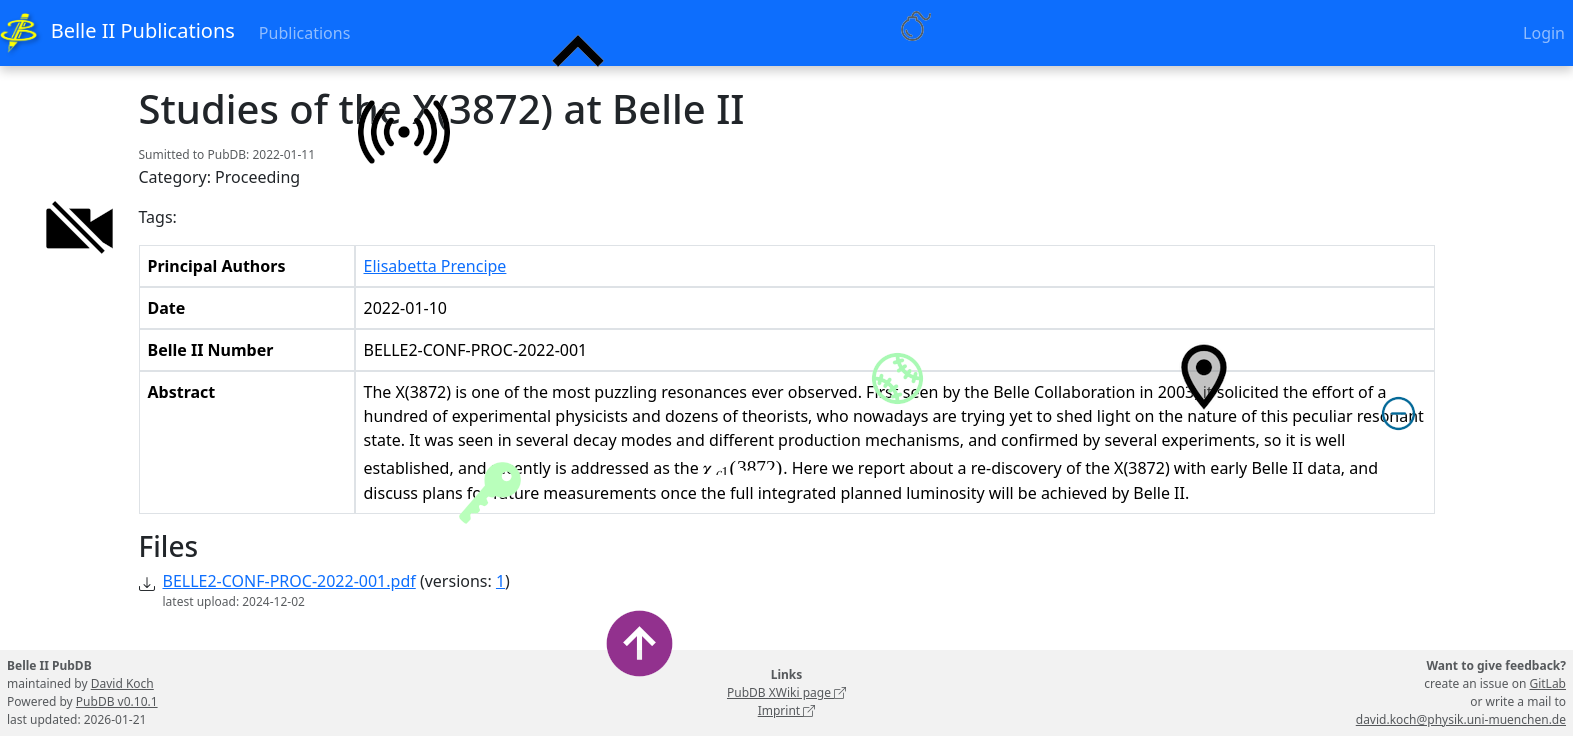  What do you see at coordinates (1204, 377) in the screenshot?
I see `view or set your current location` at bounding box center [1204, 377].